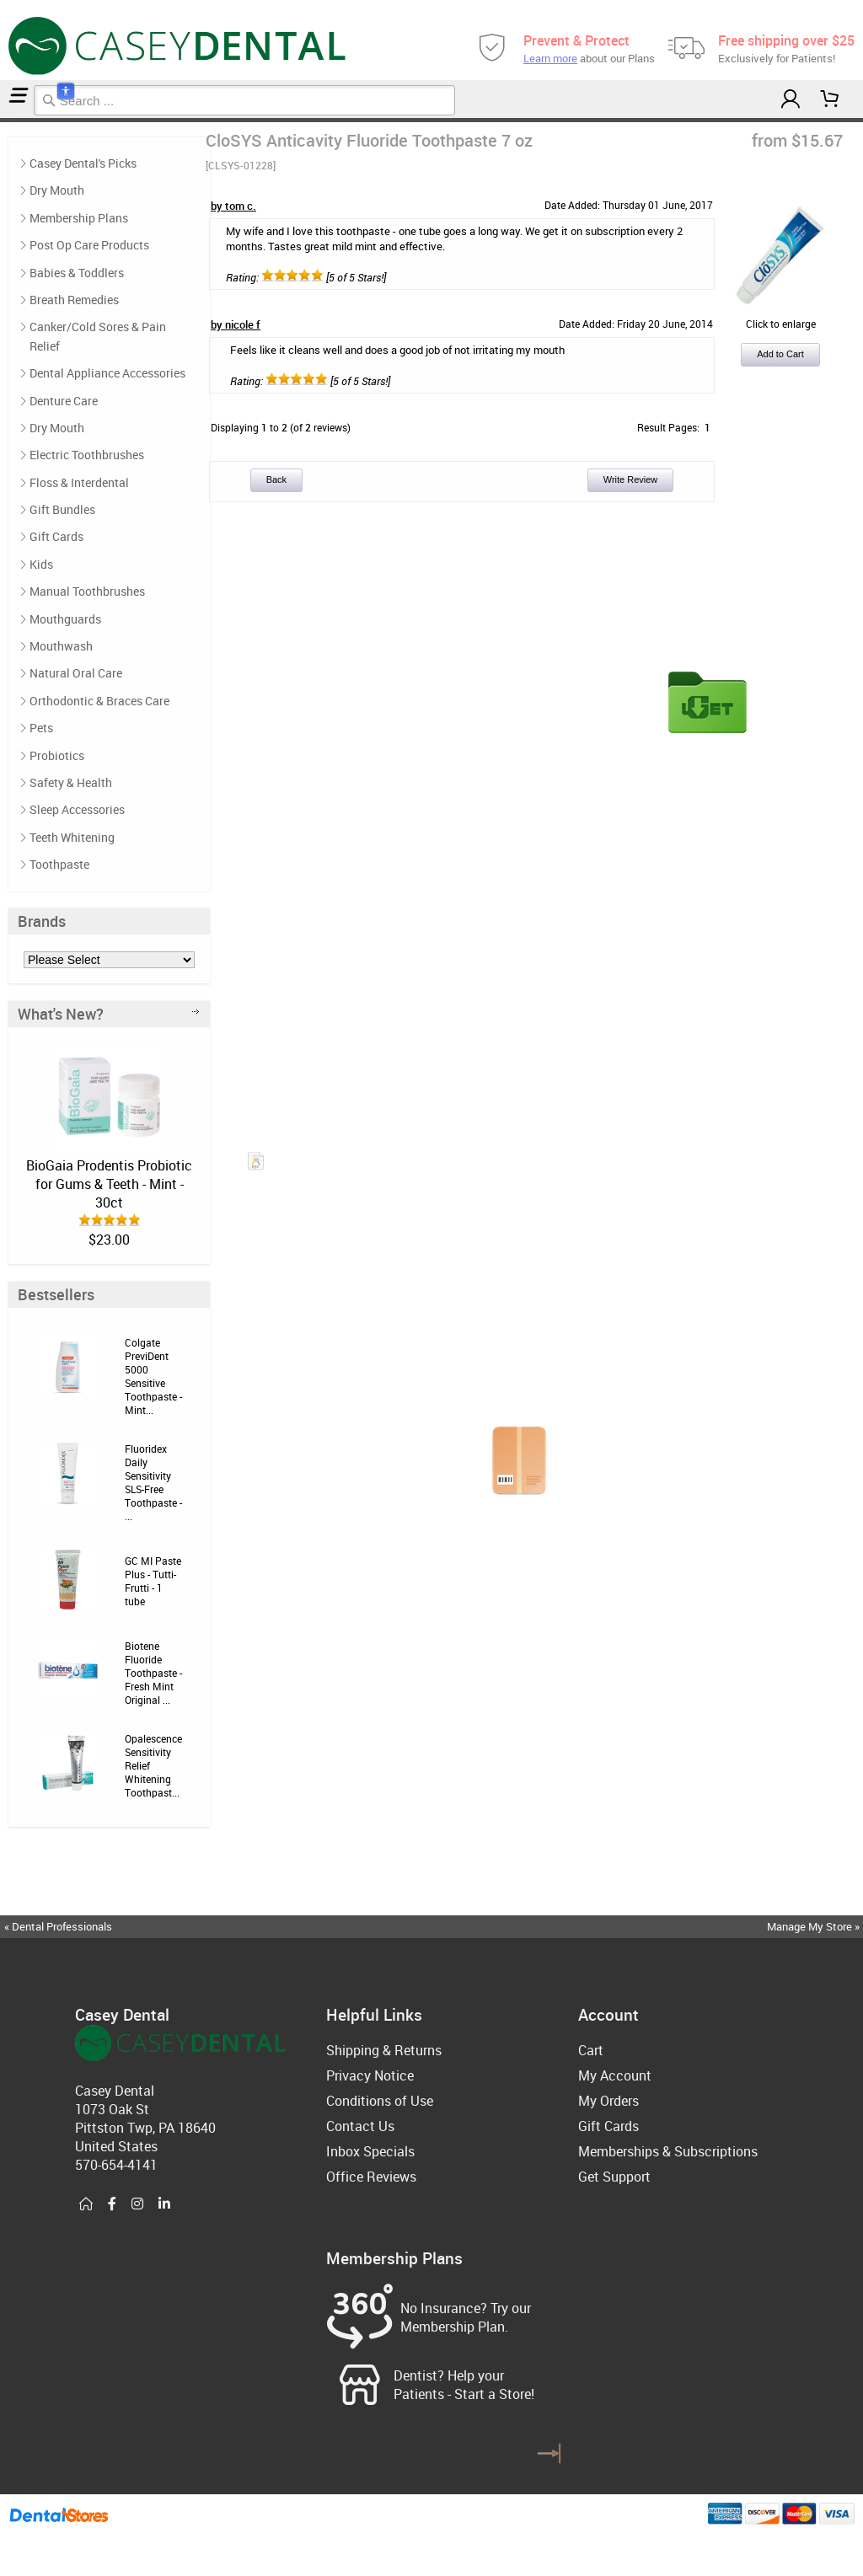 The width and height of the screenshot is (863, 2576). What do you see at coordinates (549, 2453) in the screenshot?
I see `go to the last item or page` at bounding box center [549, 2453].